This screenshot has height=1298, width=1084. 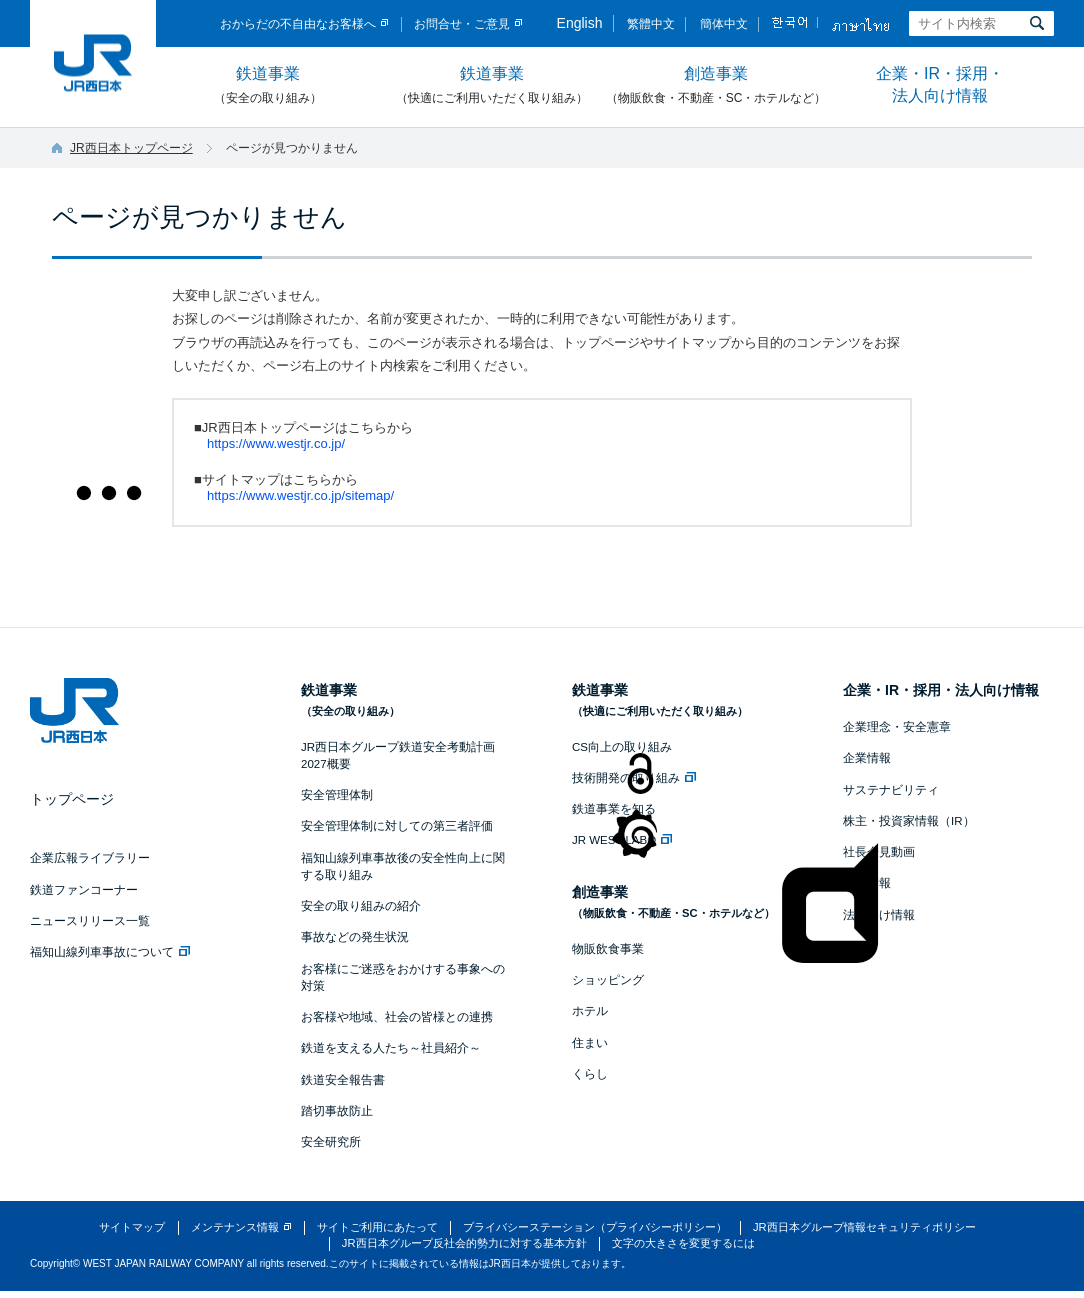 I want to click on dashcube brand logo, so click(x=830, y=903).